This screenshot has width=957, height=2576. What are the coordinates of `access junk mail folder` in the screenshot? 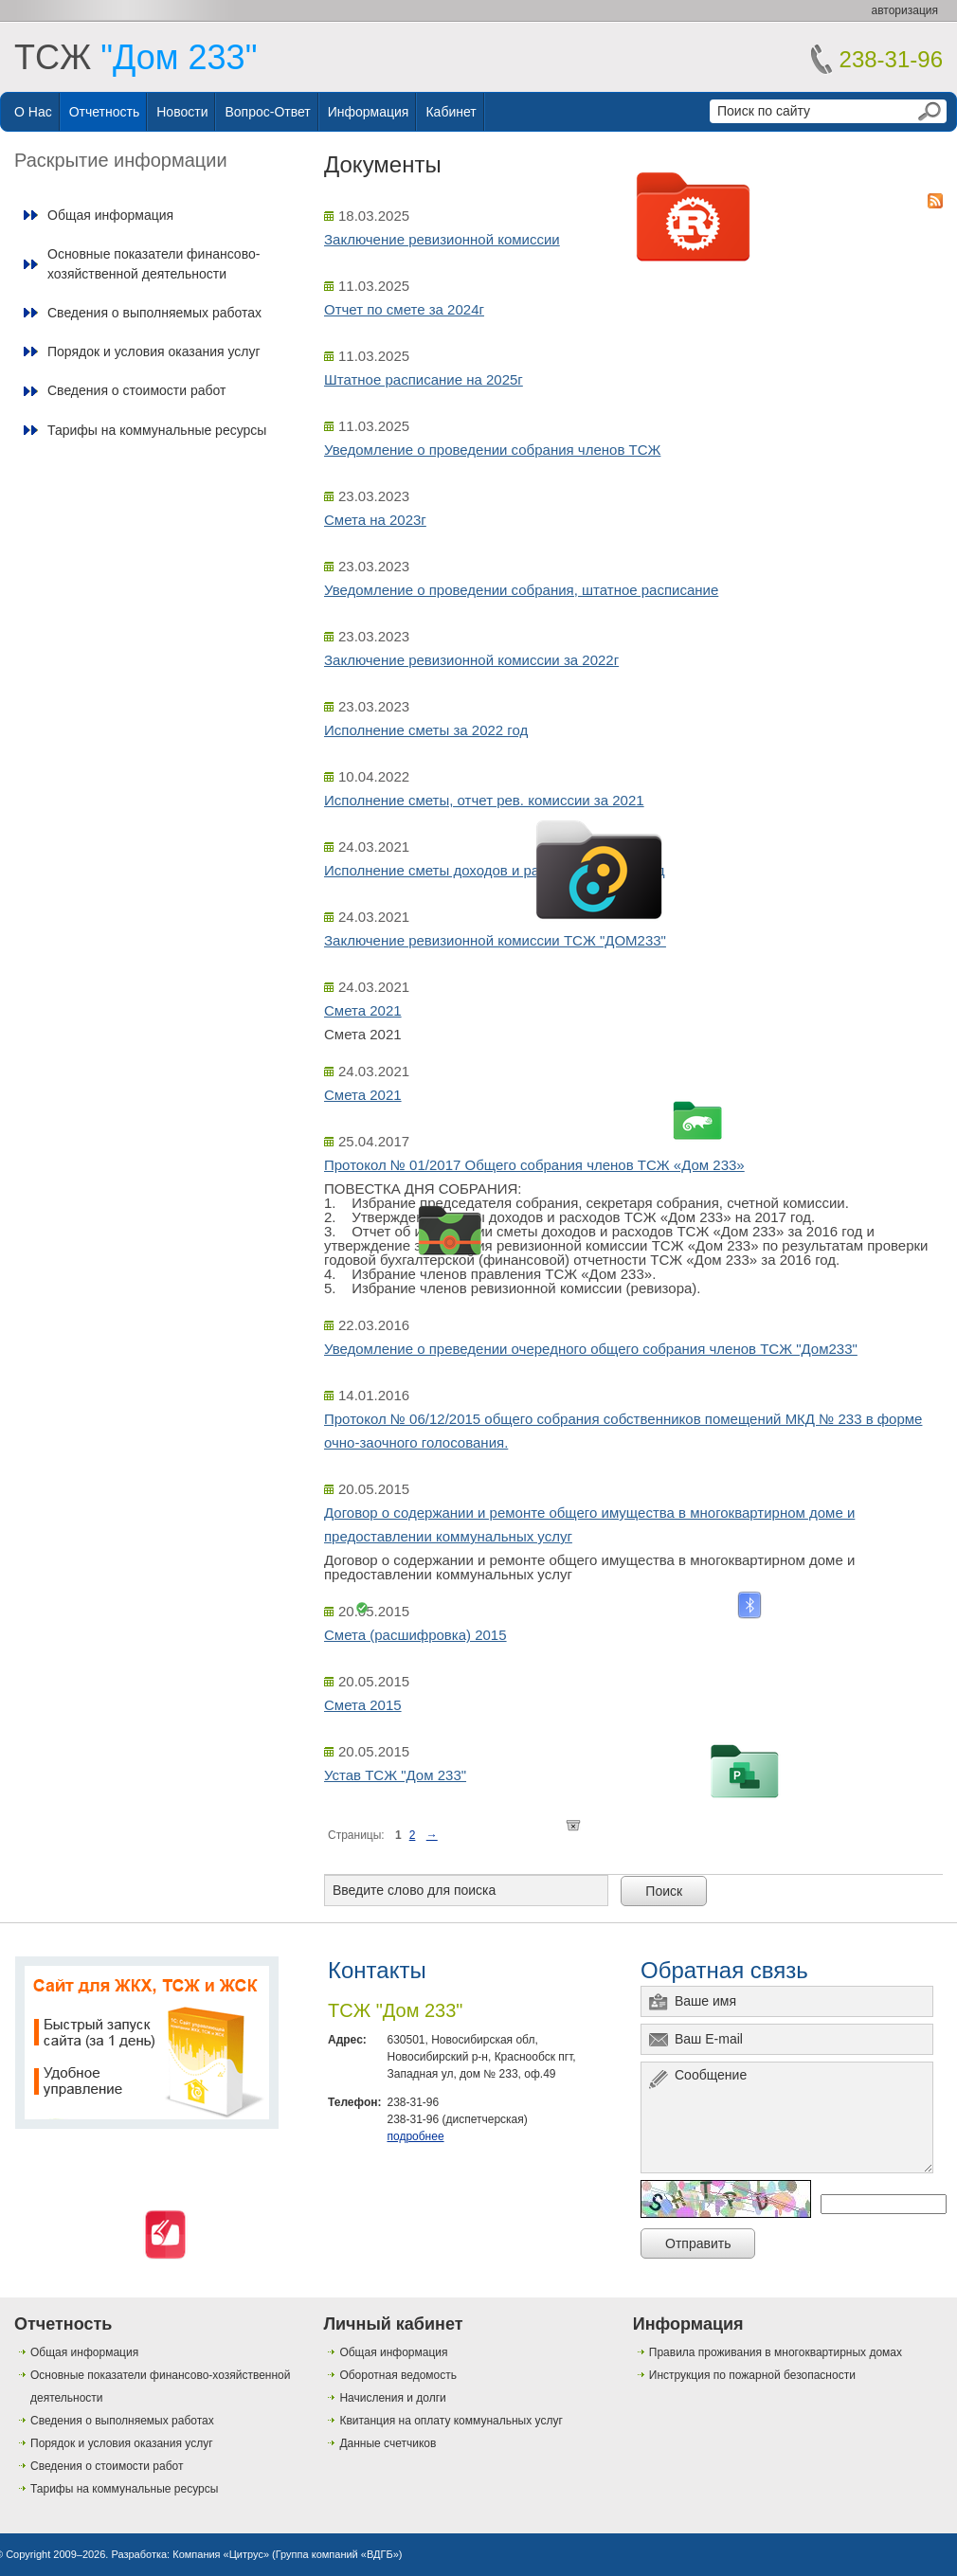 It's located at (573, 1825).